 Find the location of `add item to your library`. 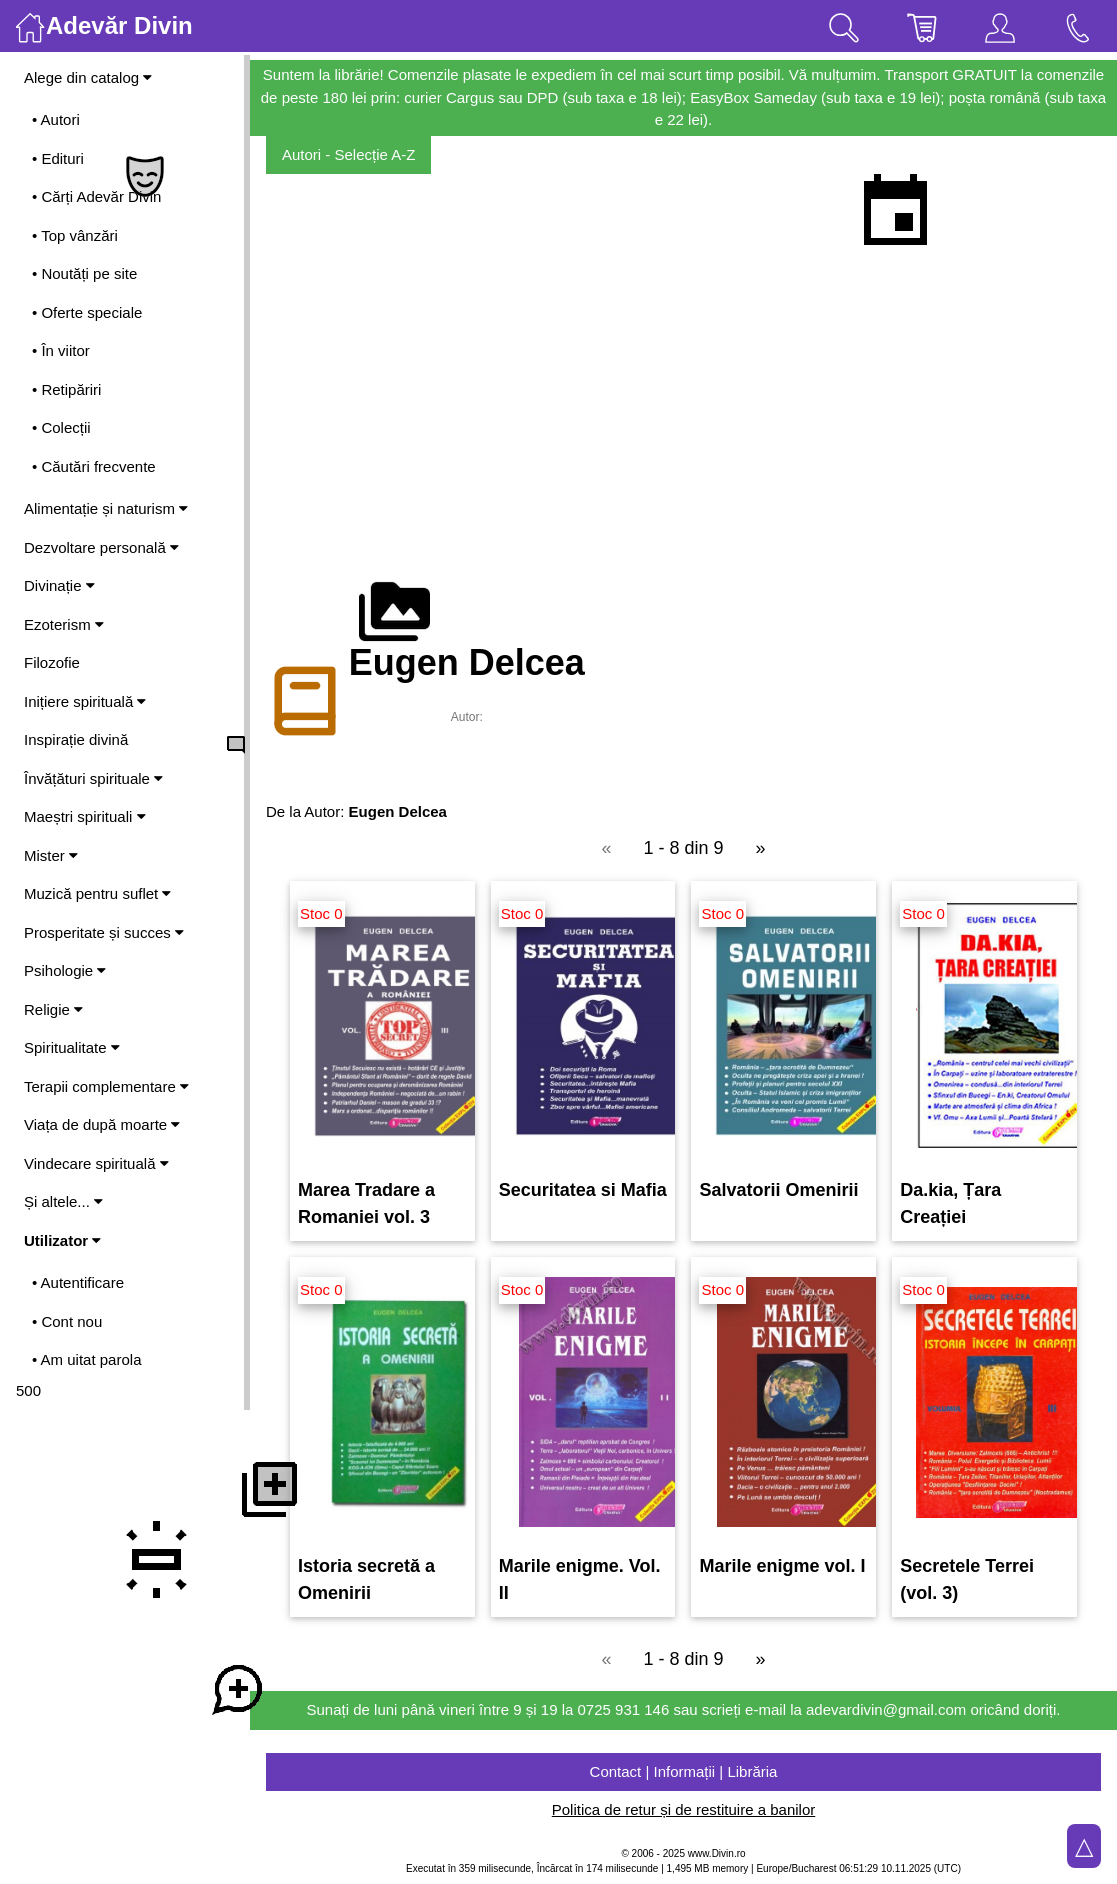

add item to your library is located at coordinates (269, 1489).